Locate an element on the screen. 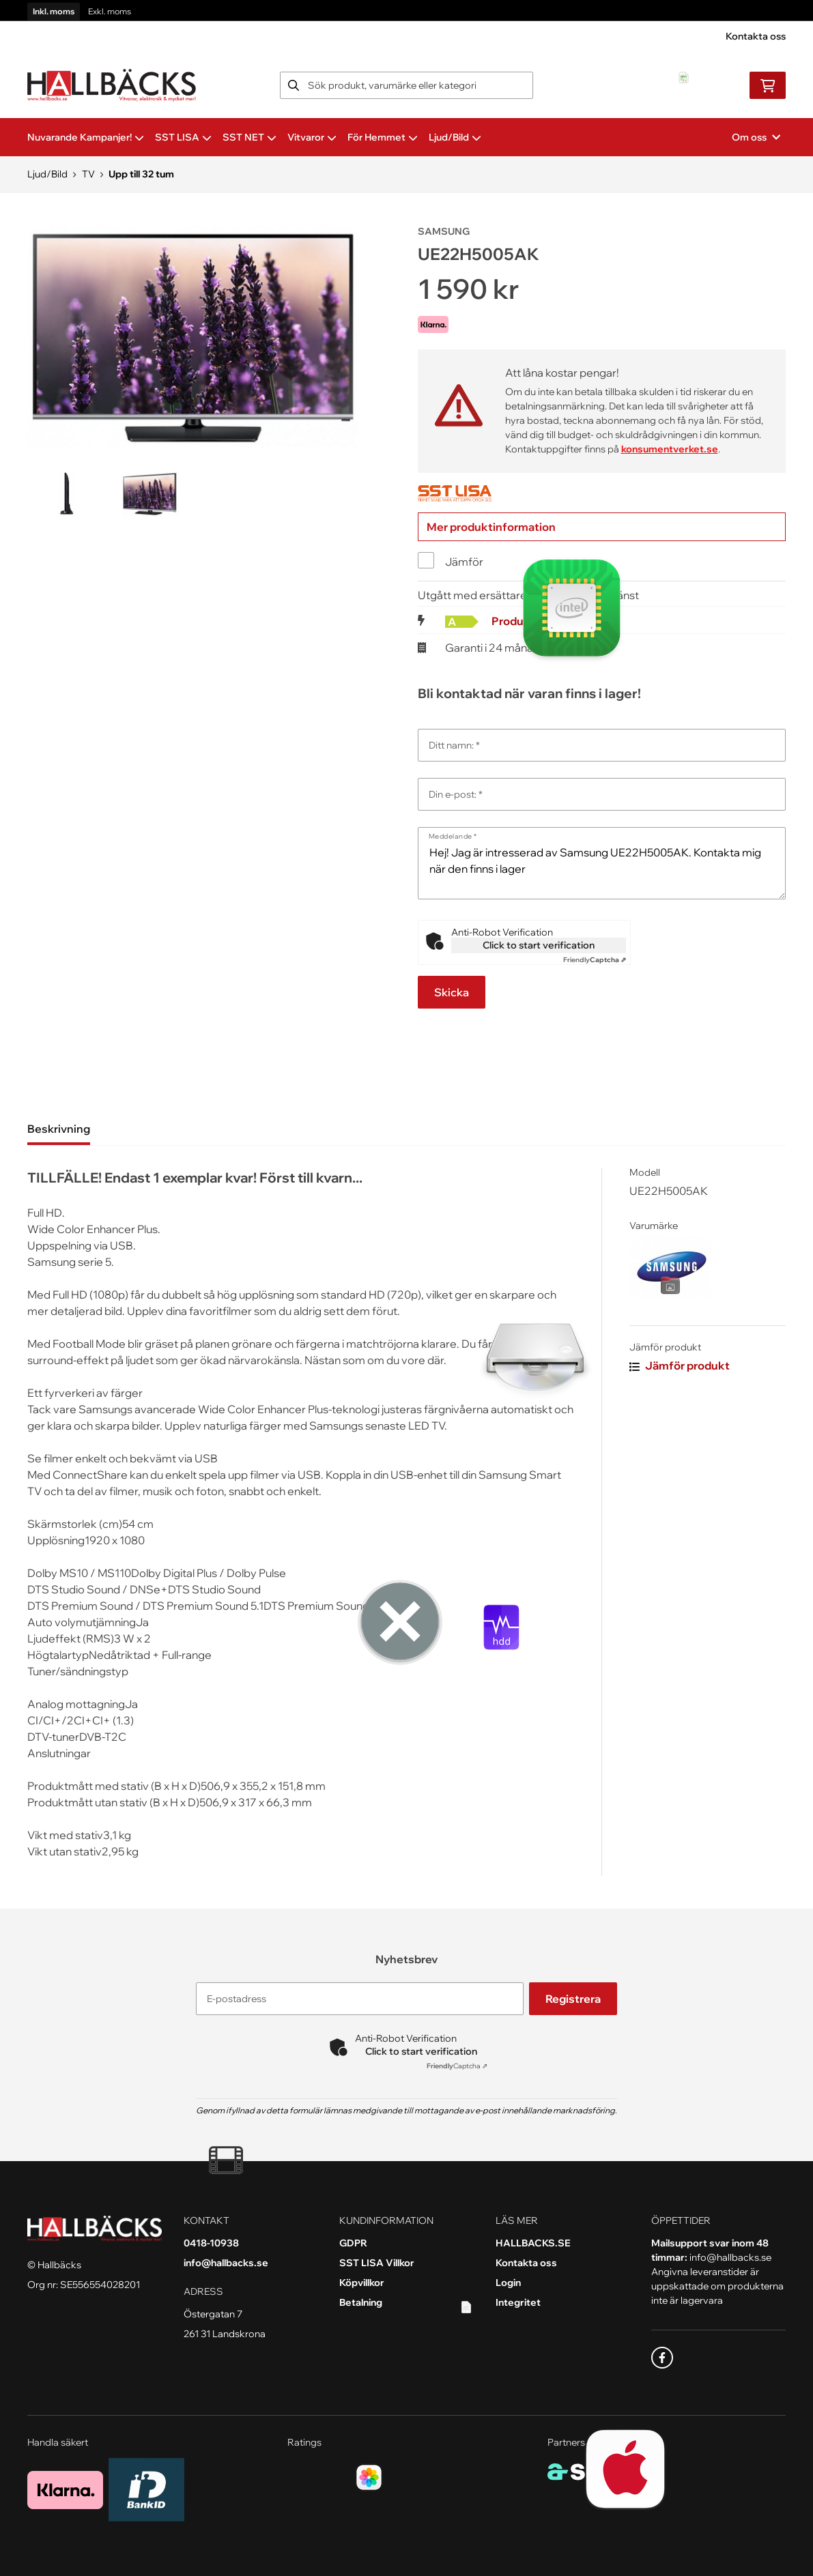 The width and height of the screenshot is (813, 2576). firmware file or system software package is located at coordinates (571, 609).